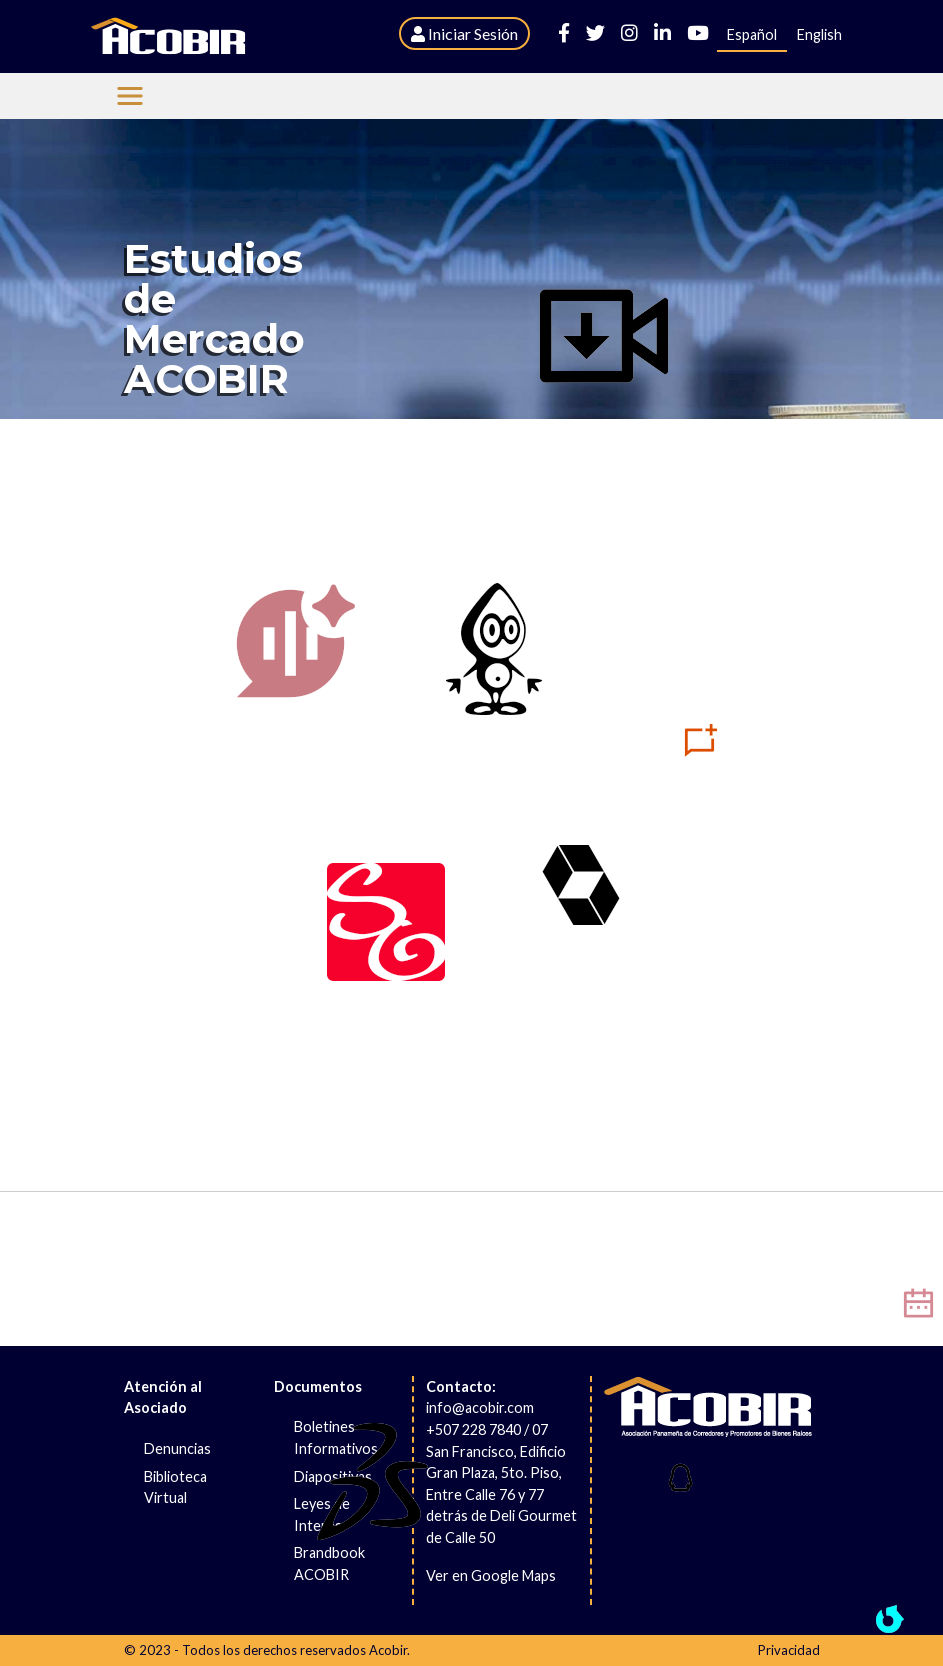 The height and width of the screenshot is (1666, 943). What do you see at coordinates (290, 643) in the screenshot?
I see `start a voice conversation with AI assistant` at bounding box center [290, 643].